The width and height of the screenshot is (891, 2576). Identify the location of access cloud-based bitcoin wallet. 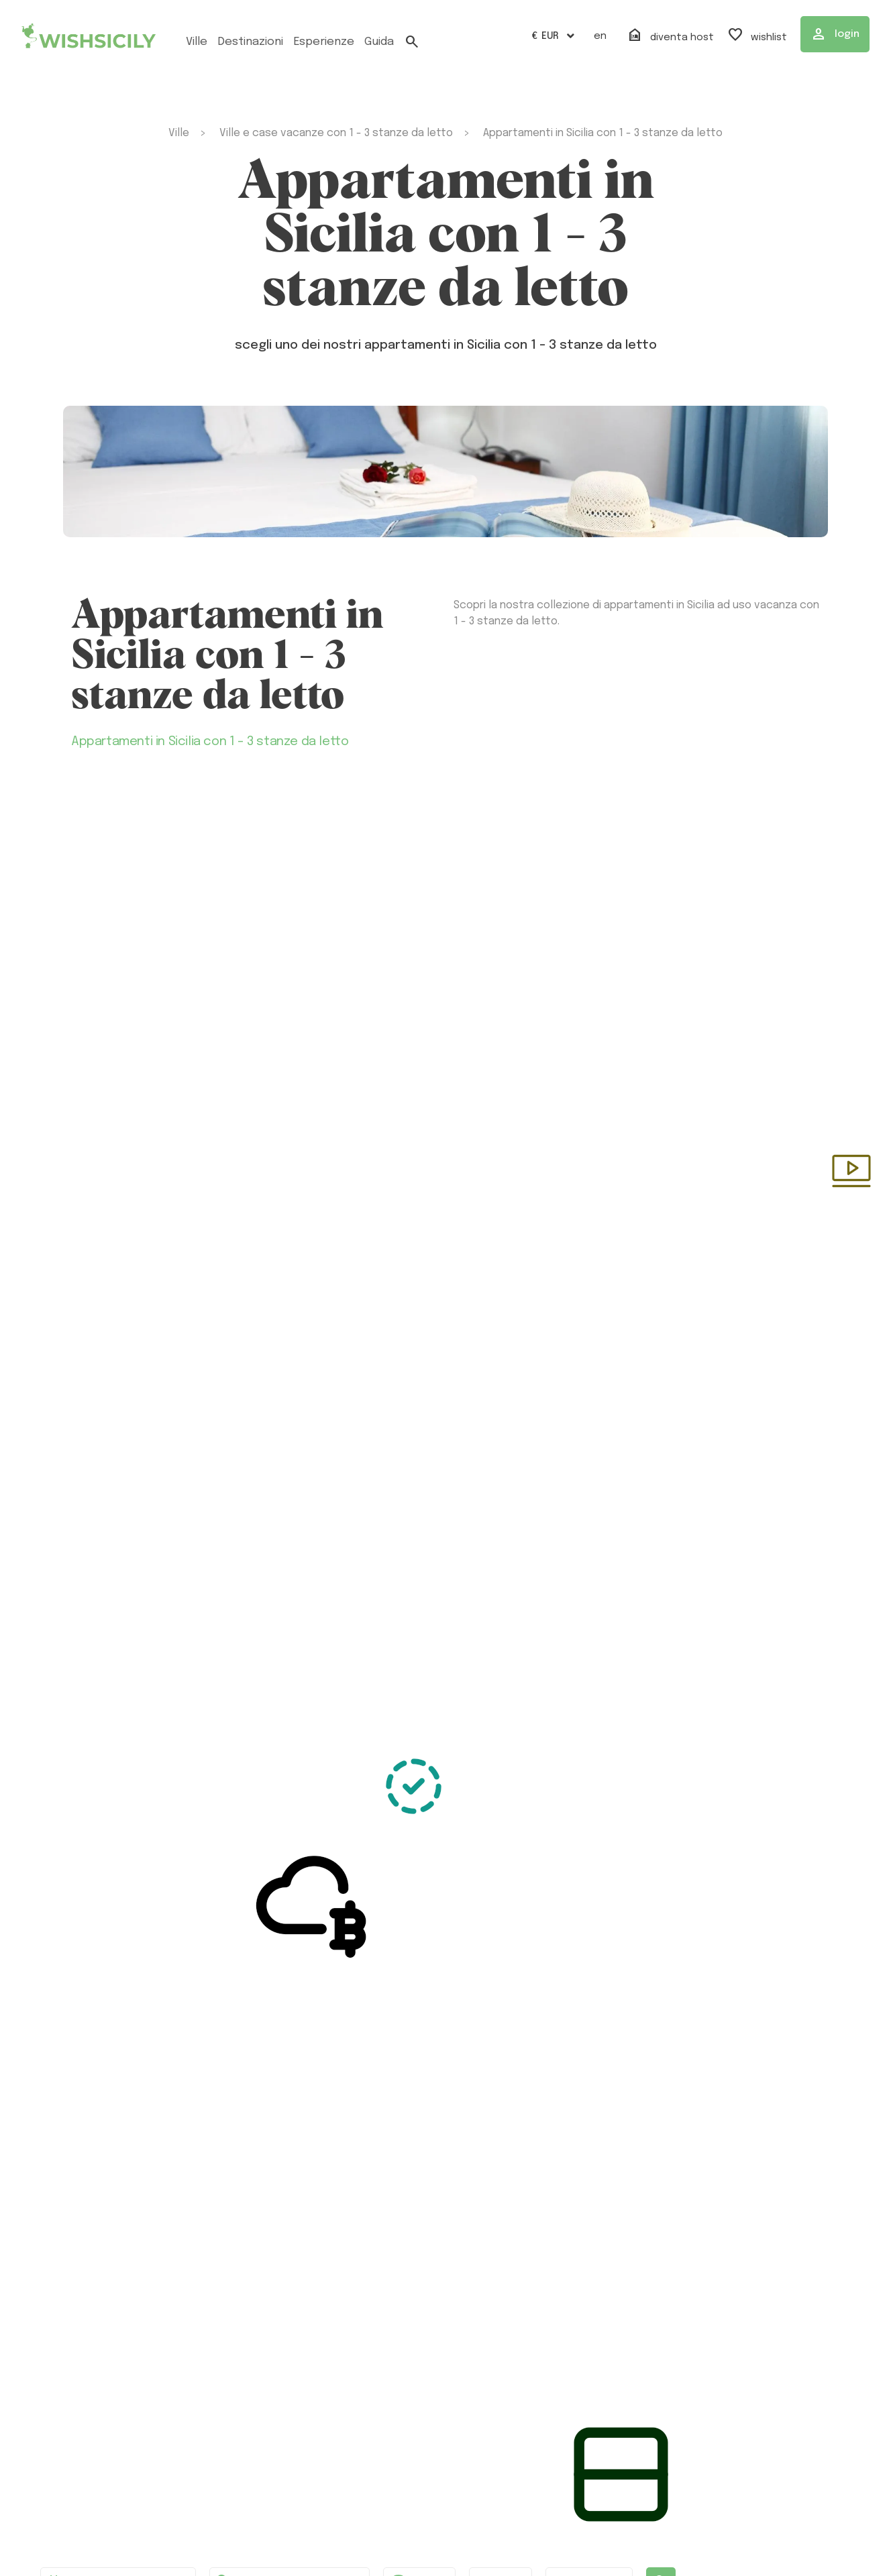
(313, 1897).